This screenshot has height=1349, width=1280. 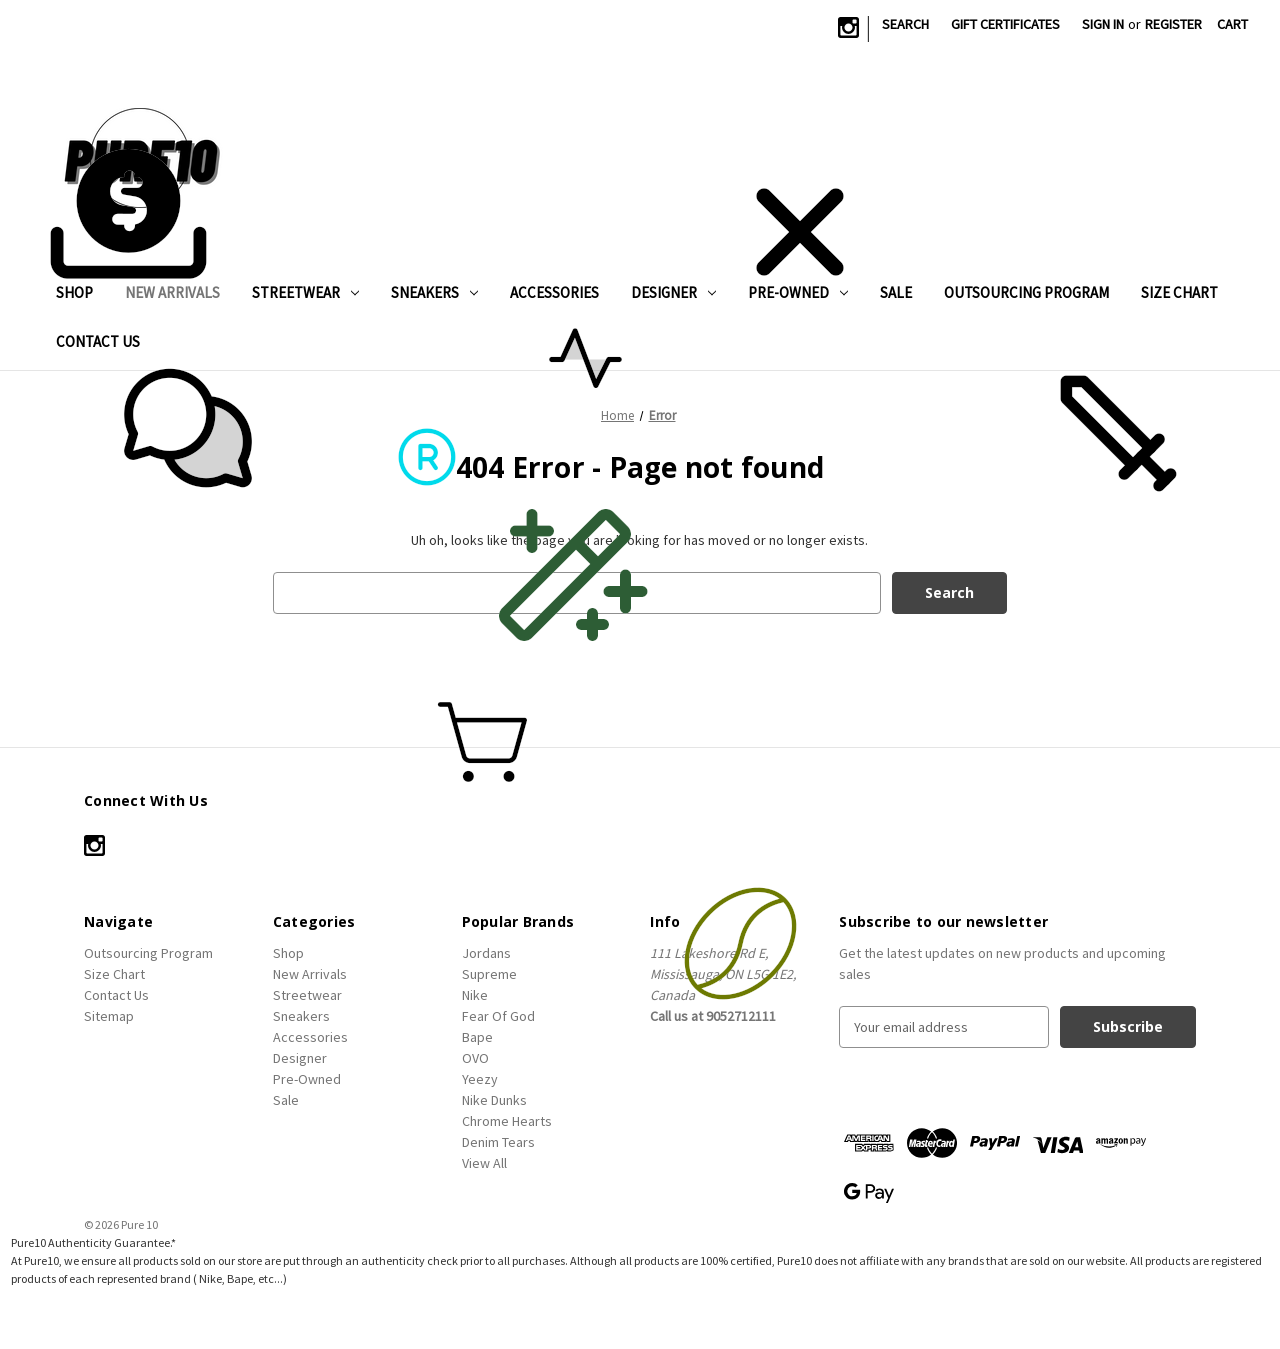 What do you see at coordinates (585, 359) in the screenshot?
I see `view health or heart rate data` at bounding box center [585, 359].